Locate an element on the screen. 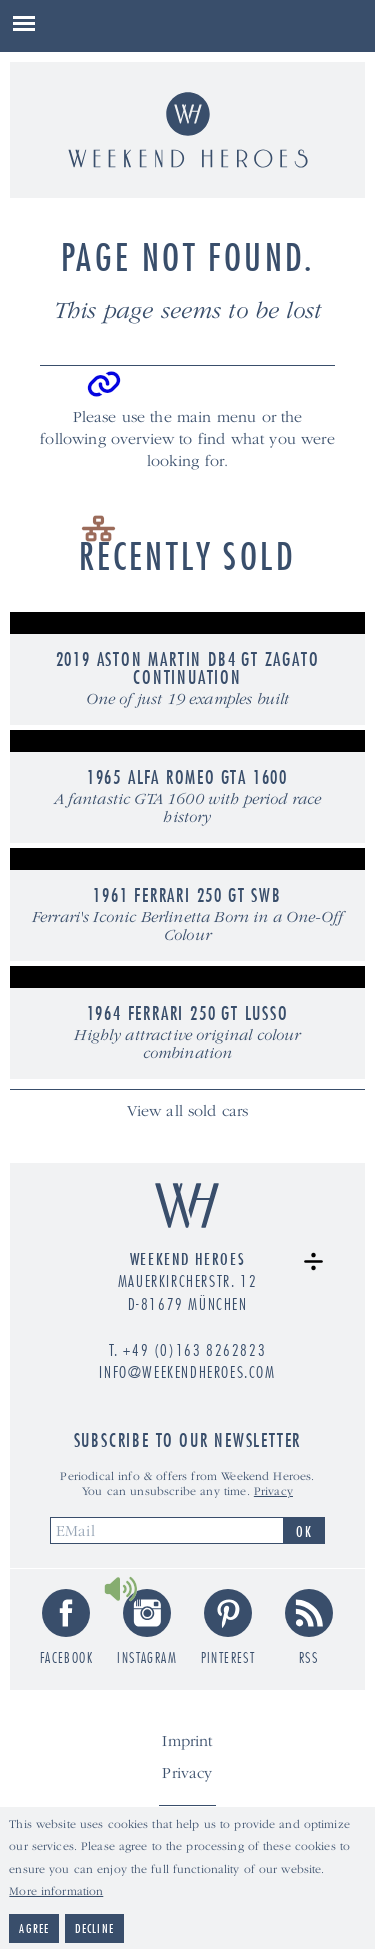  copy or share a link is located at coordinates (104, 384).